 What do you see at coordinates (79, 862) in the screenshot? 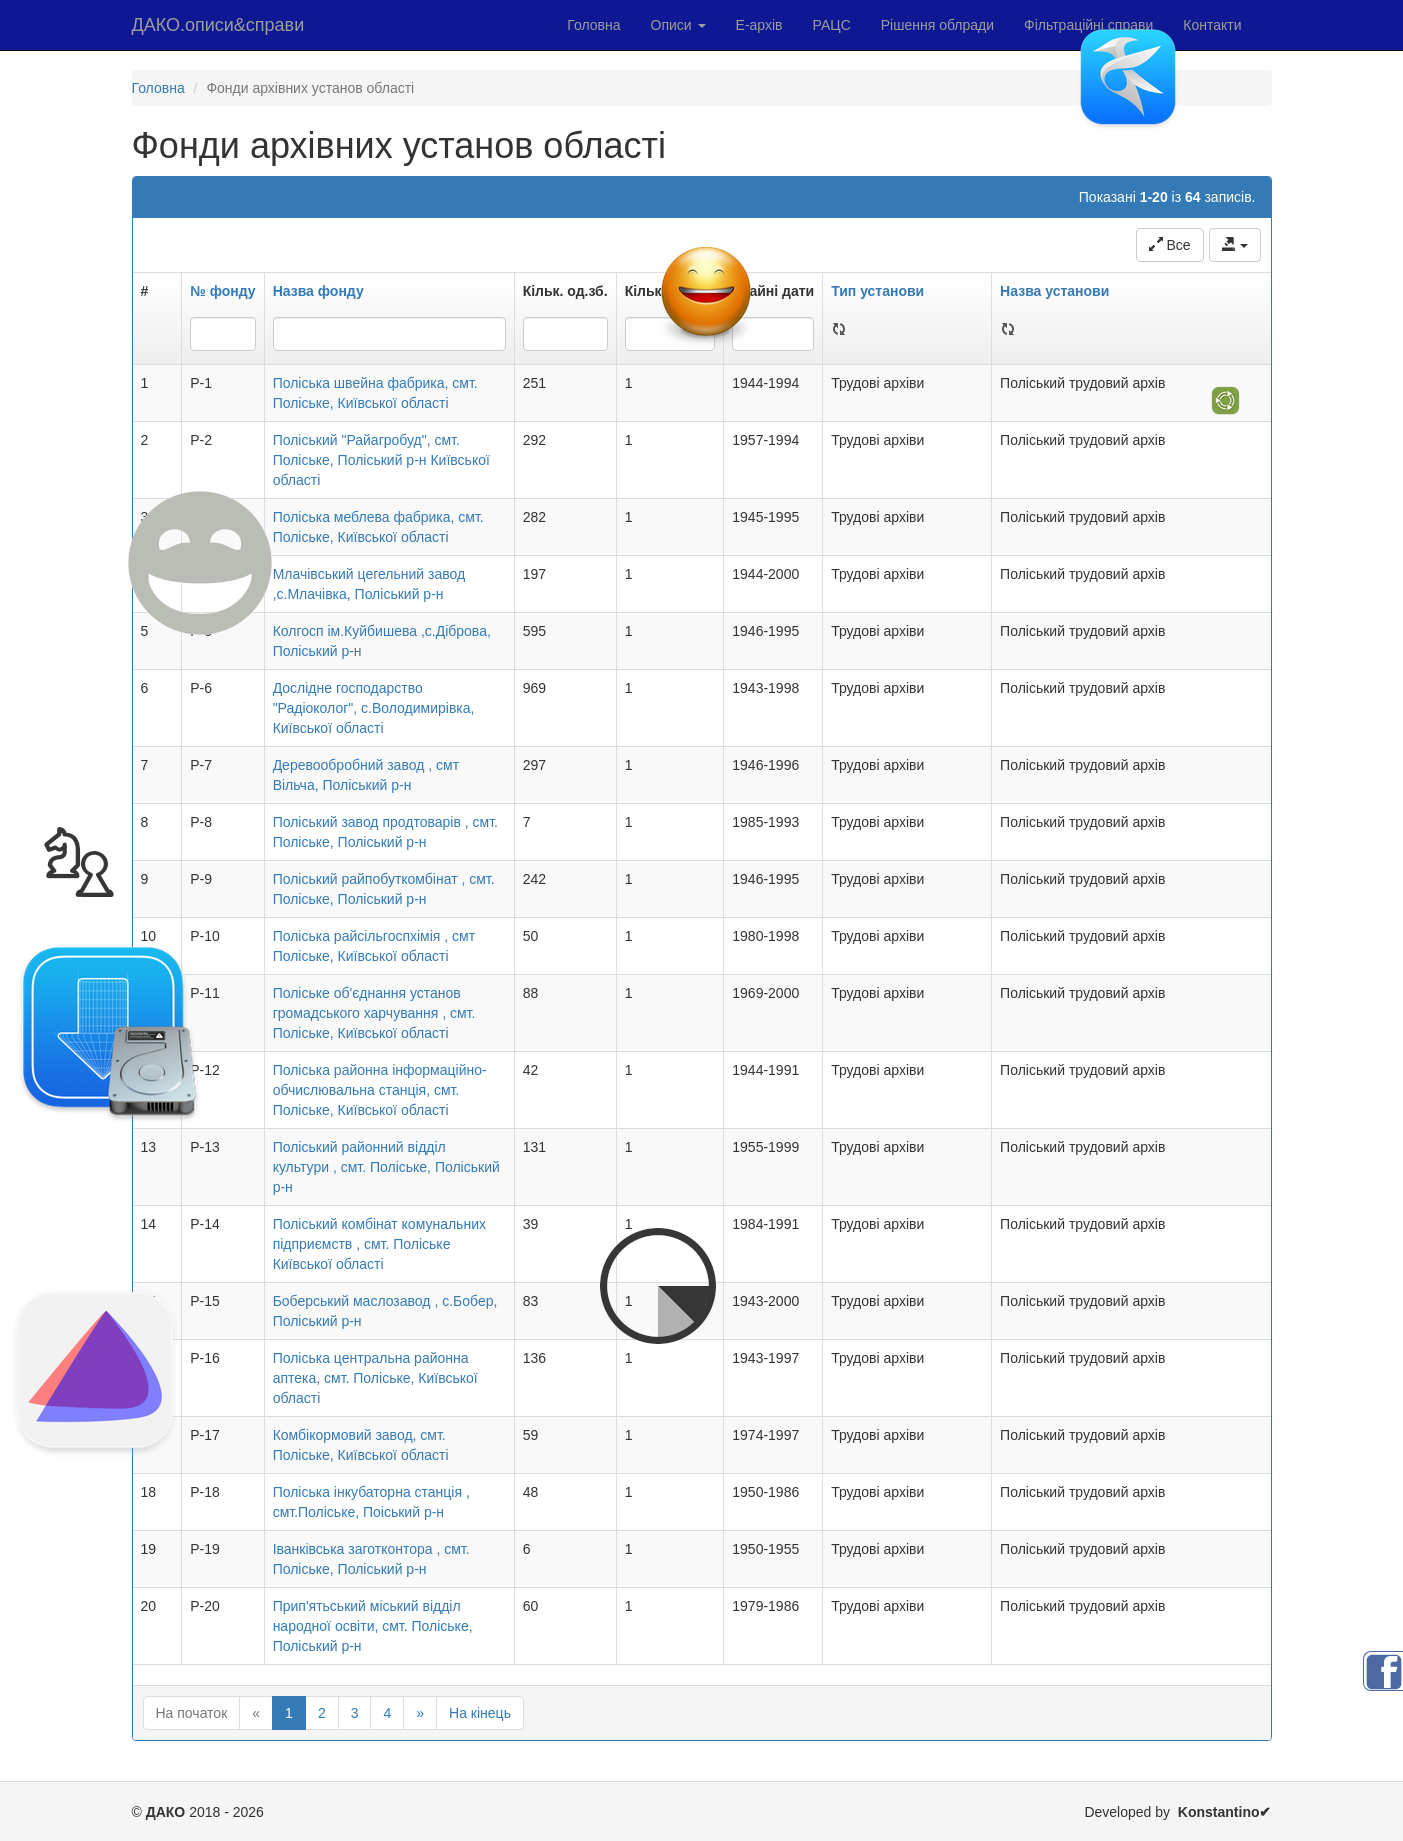
I see `open chess game application` at bounding box center [79, 862].